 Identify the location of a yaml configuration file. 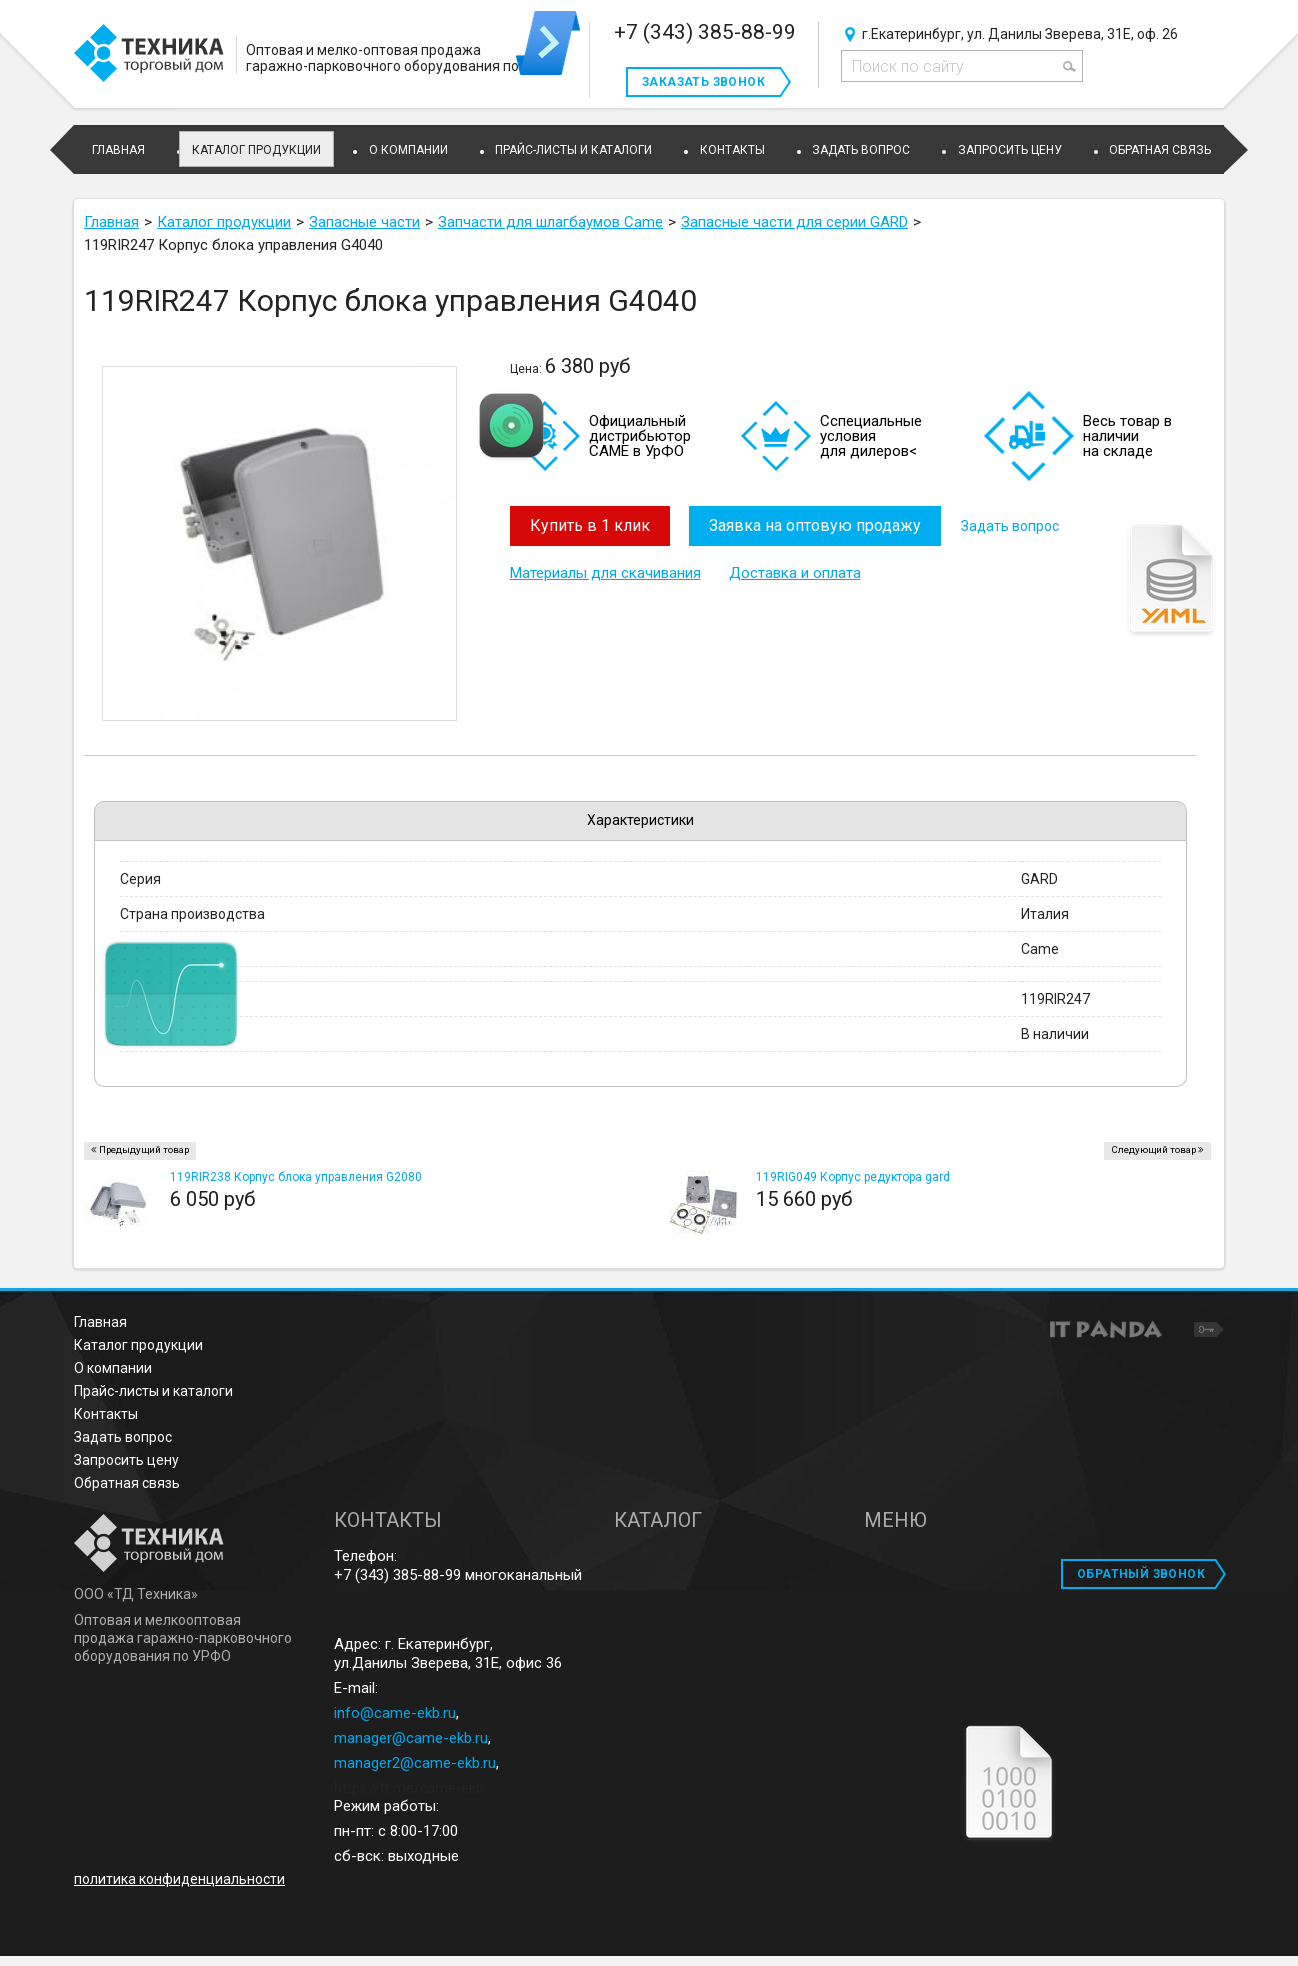
(1171, 580).